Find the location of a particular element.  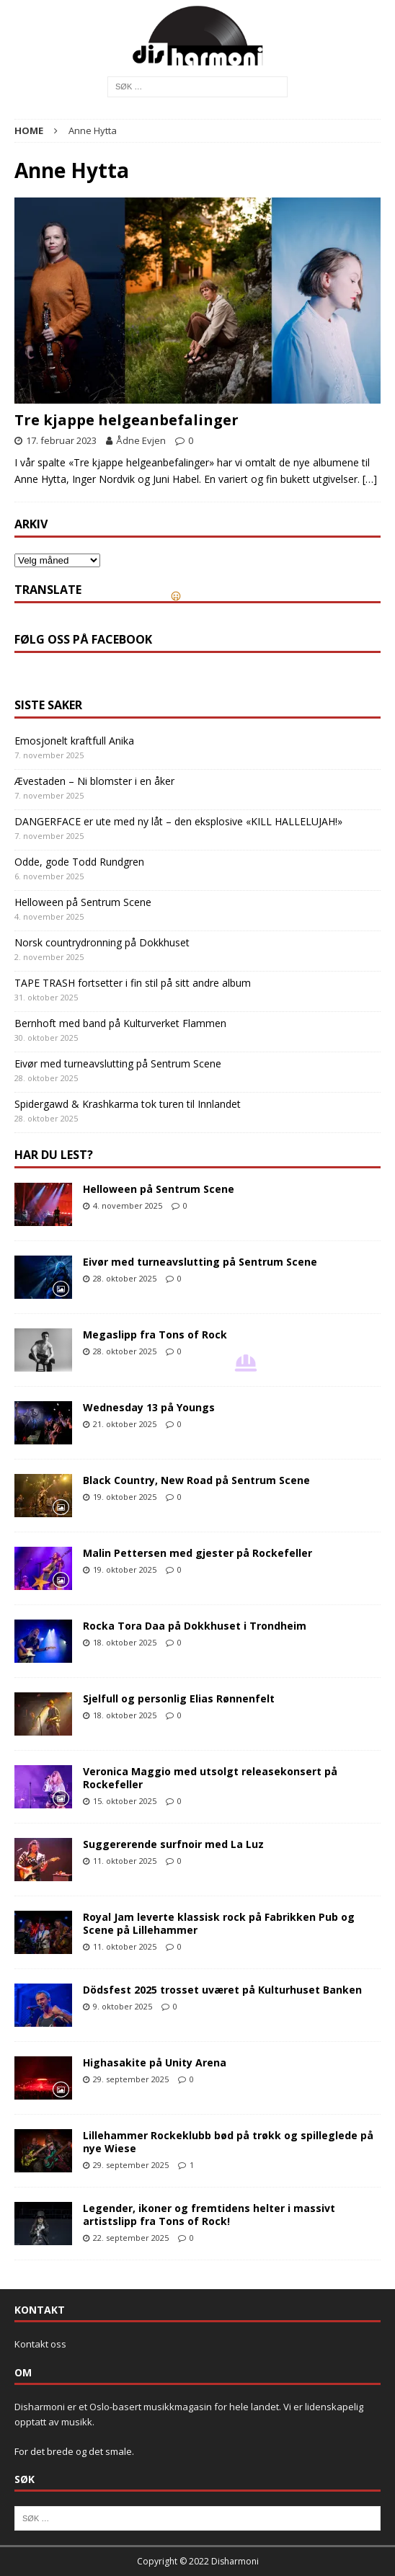

access construction or worksite safety settings is located at coordinates (246, 1363).